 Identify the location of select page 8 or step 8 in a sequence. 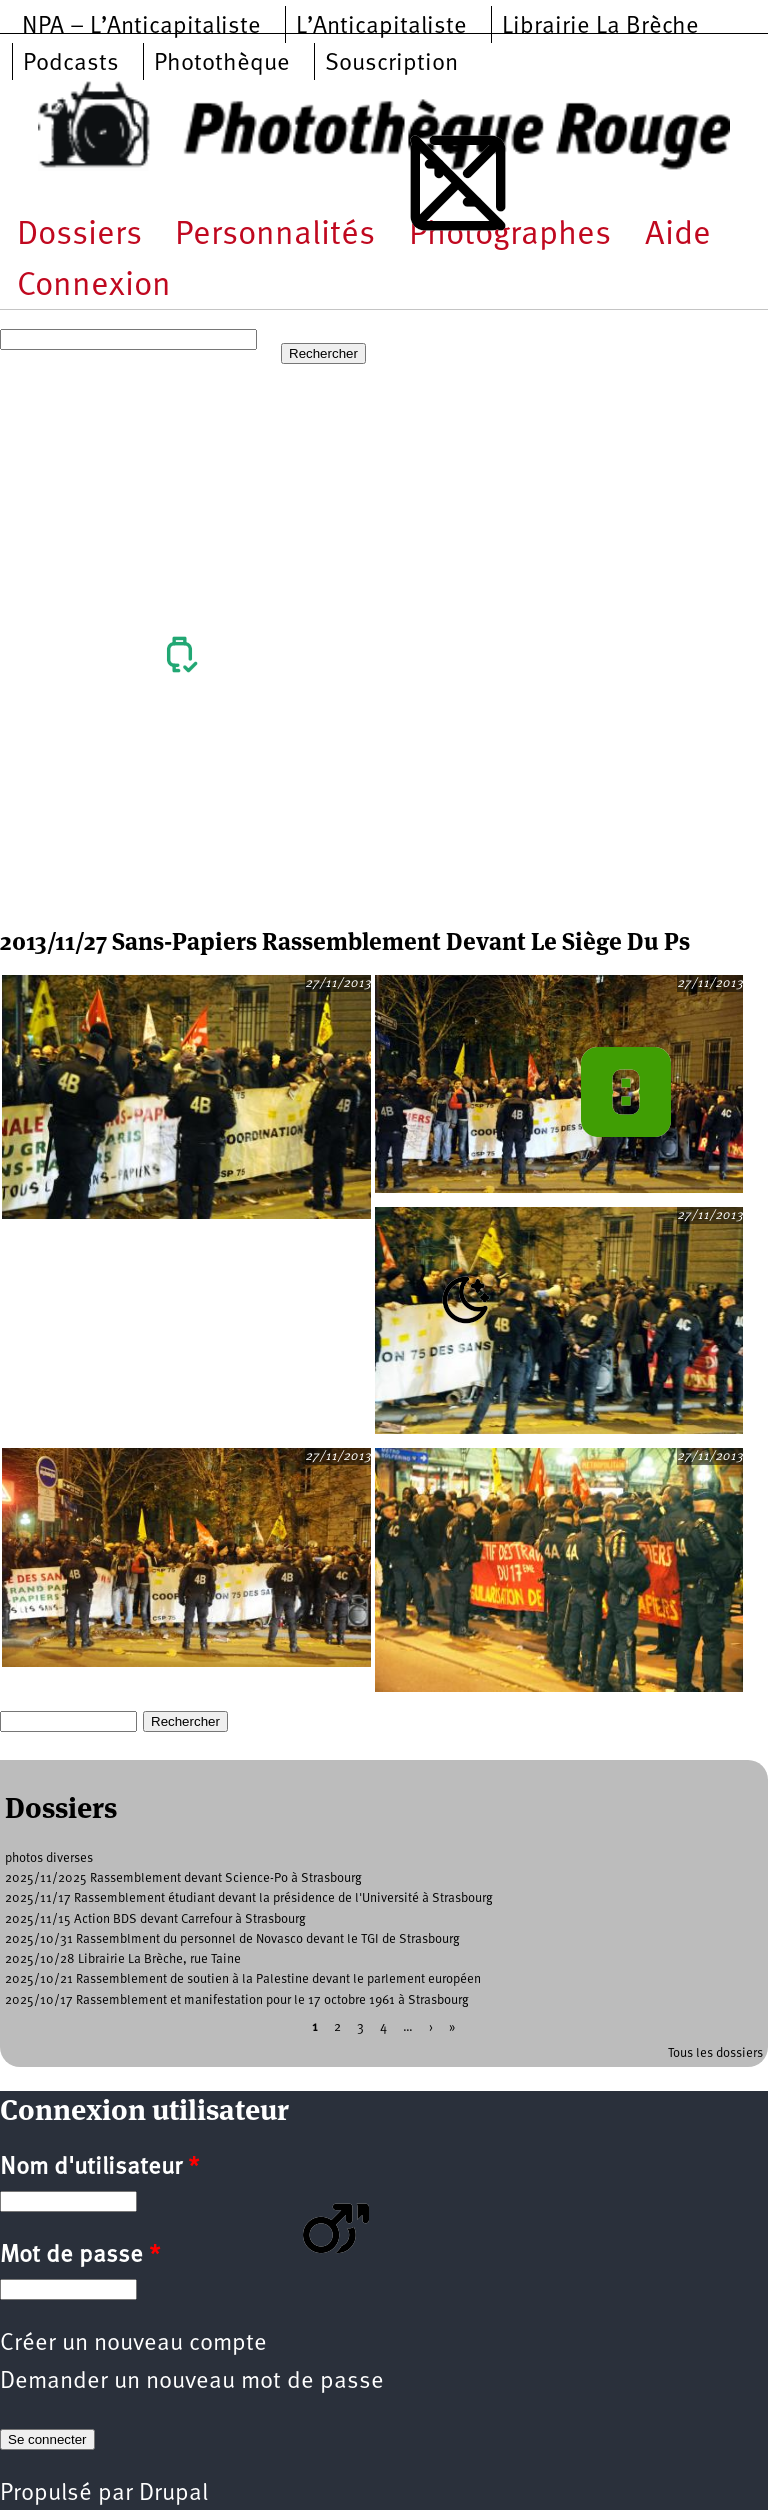
(626, 1092).